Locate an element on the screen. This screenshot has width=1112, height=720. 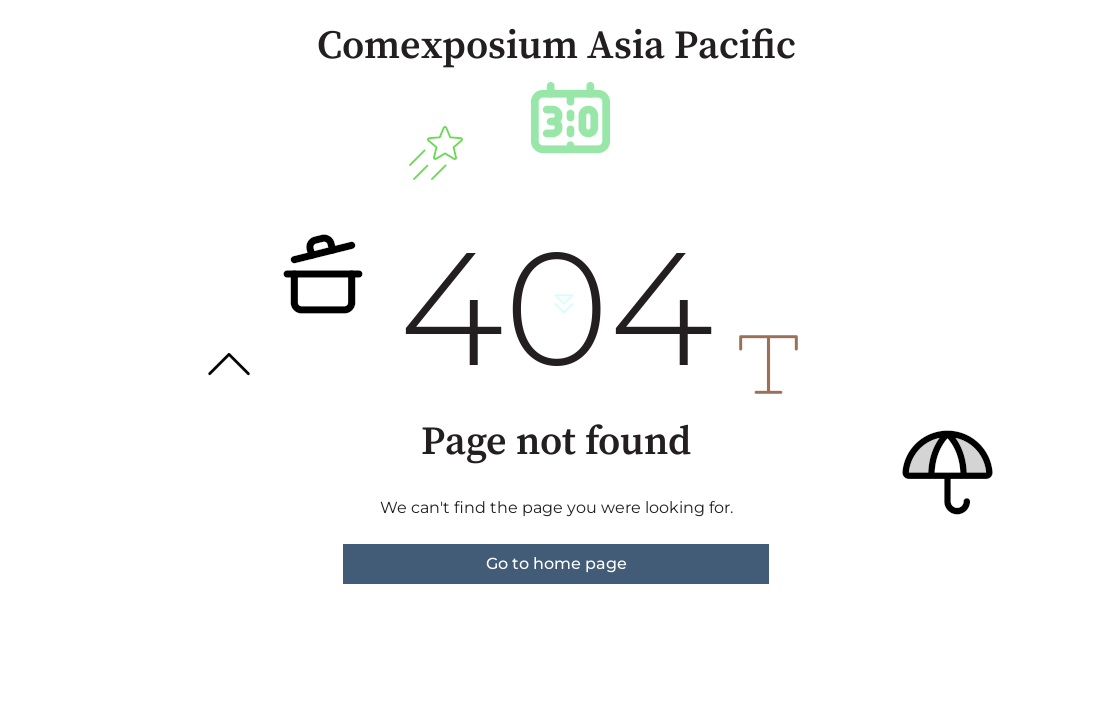
access recipes or cooking features is located at coordinates (323, 274).